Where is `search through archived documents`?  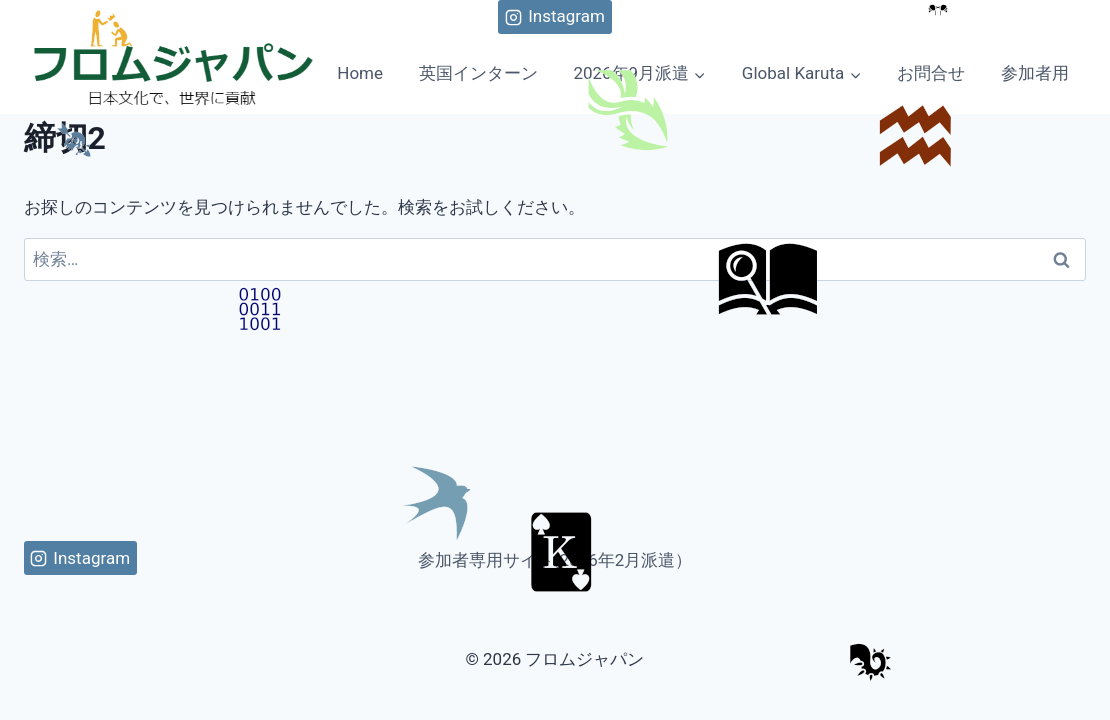
search through archived documents is located at coordinates (768, 279).